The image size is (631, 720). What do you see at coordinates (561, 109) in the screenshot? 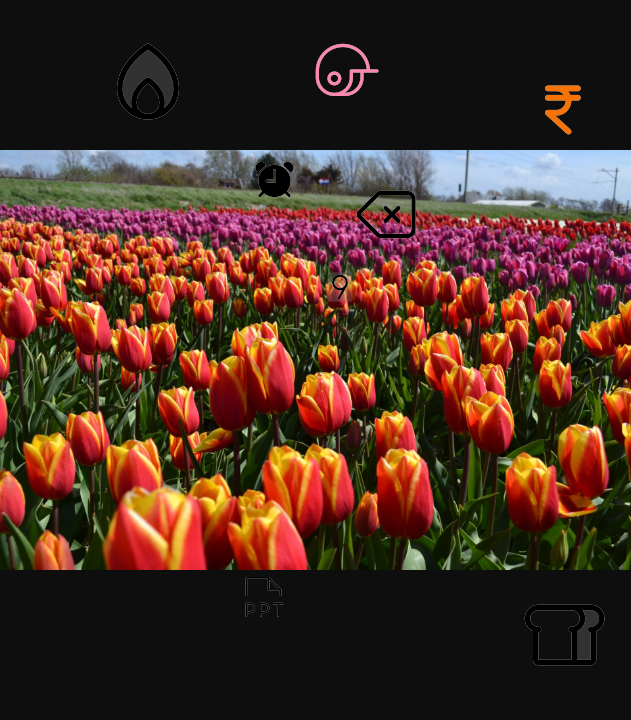
I see `view price in Indian rupees` at bounding box center [561, 109].